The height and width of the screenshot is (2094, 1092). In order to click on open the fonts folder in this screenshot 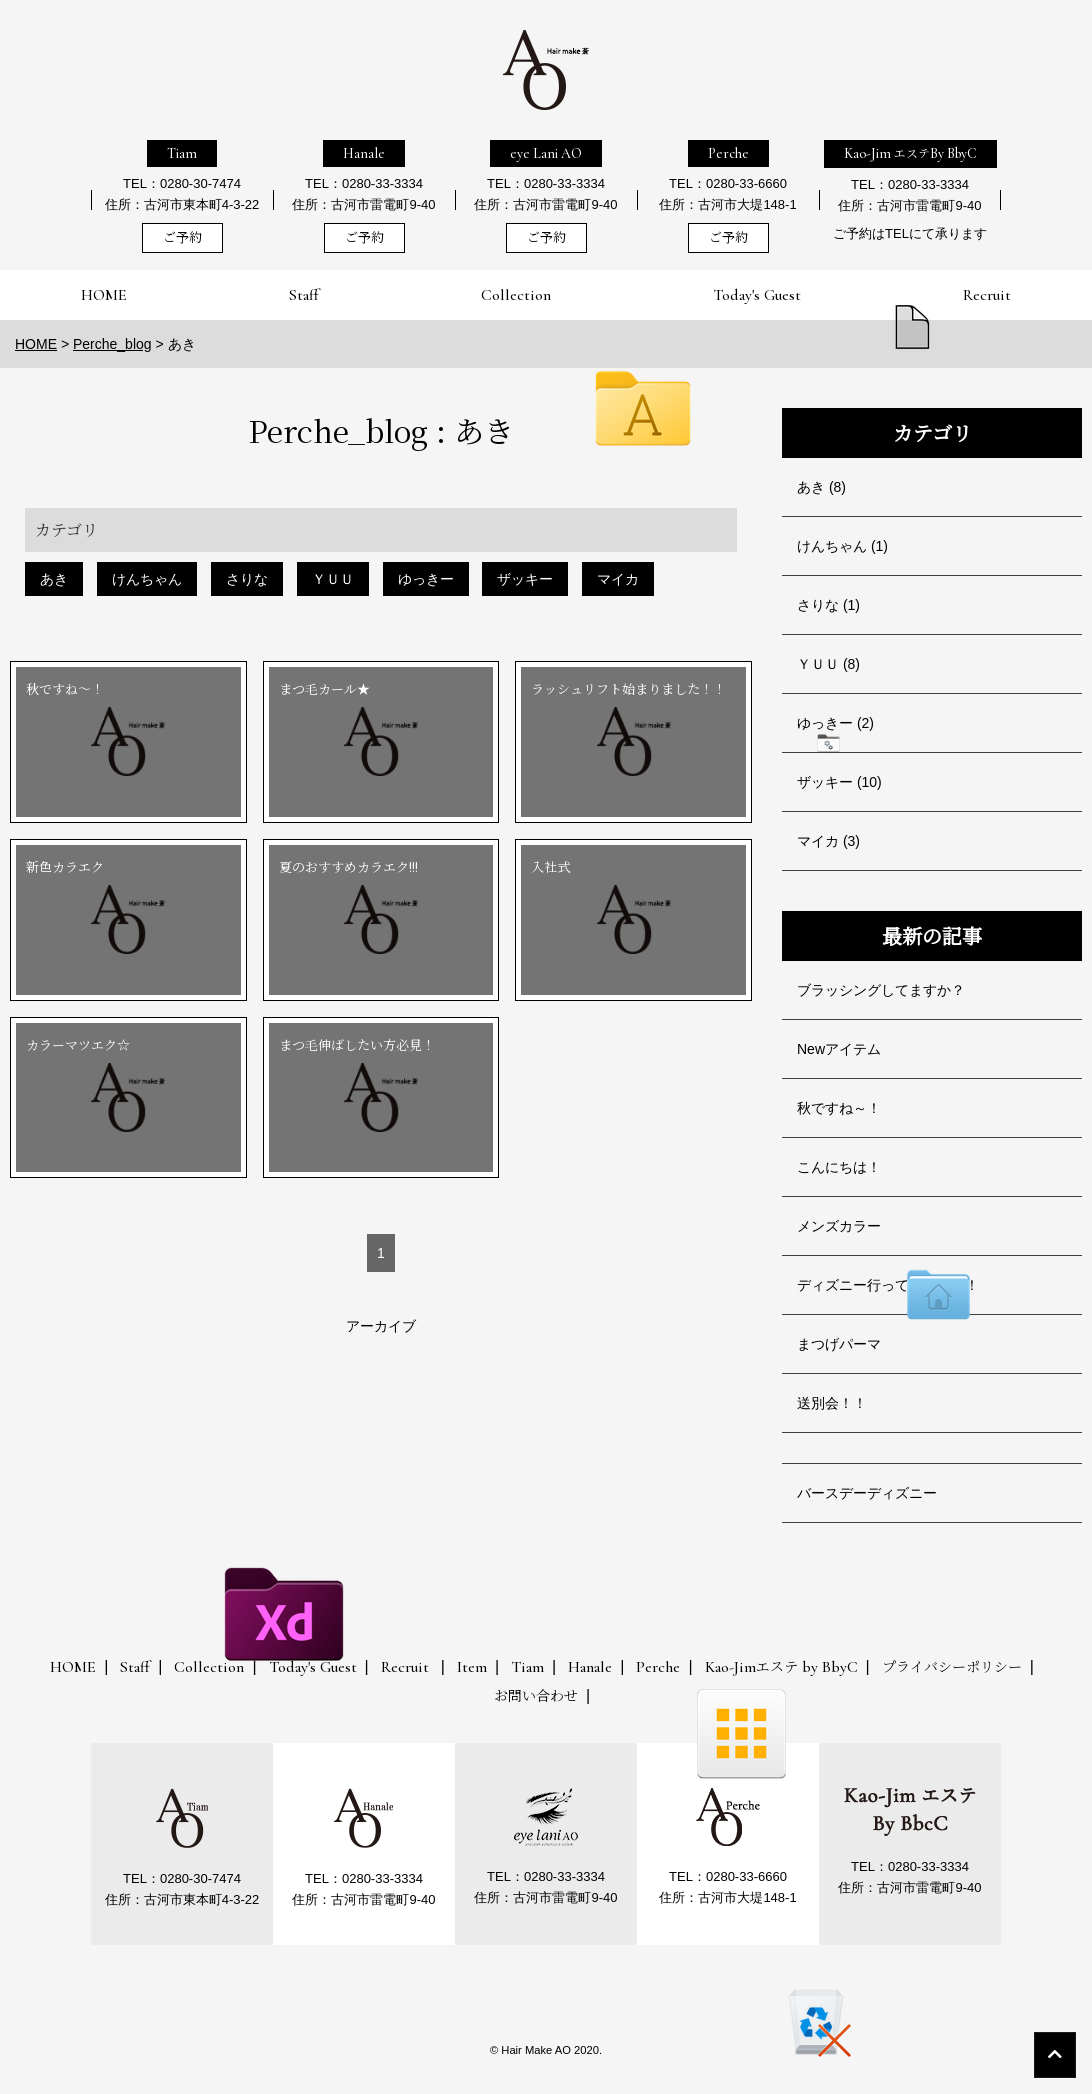, I will do `click(643, 411)`.